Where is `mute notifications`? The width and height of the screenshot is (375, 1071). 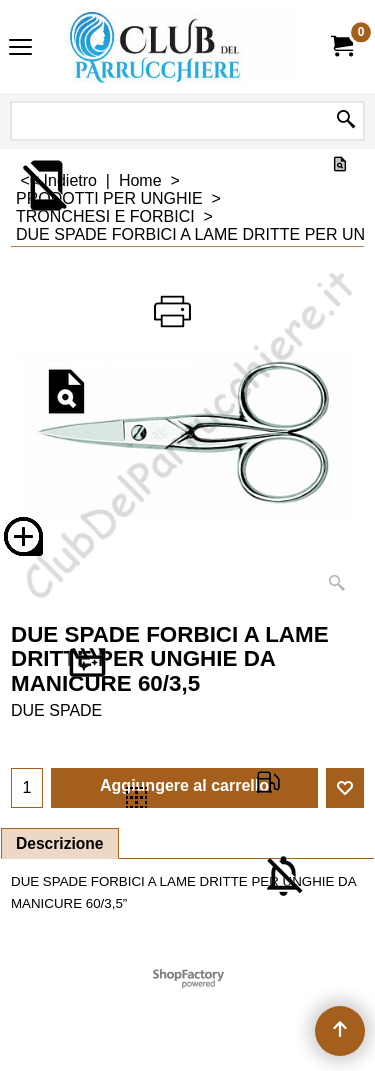 mute notifications is located at coordinates (283, 875).